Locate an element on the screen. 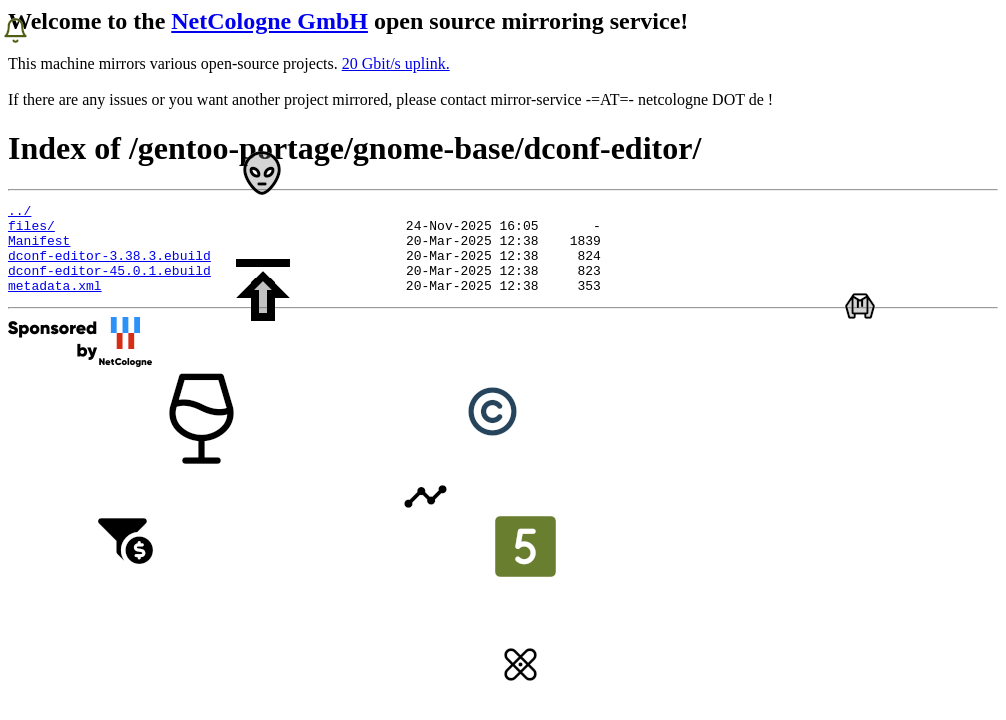 Image resolution: width=1006 pixels, height=720 pixels. view notifications is located at coordinates (15, 30).